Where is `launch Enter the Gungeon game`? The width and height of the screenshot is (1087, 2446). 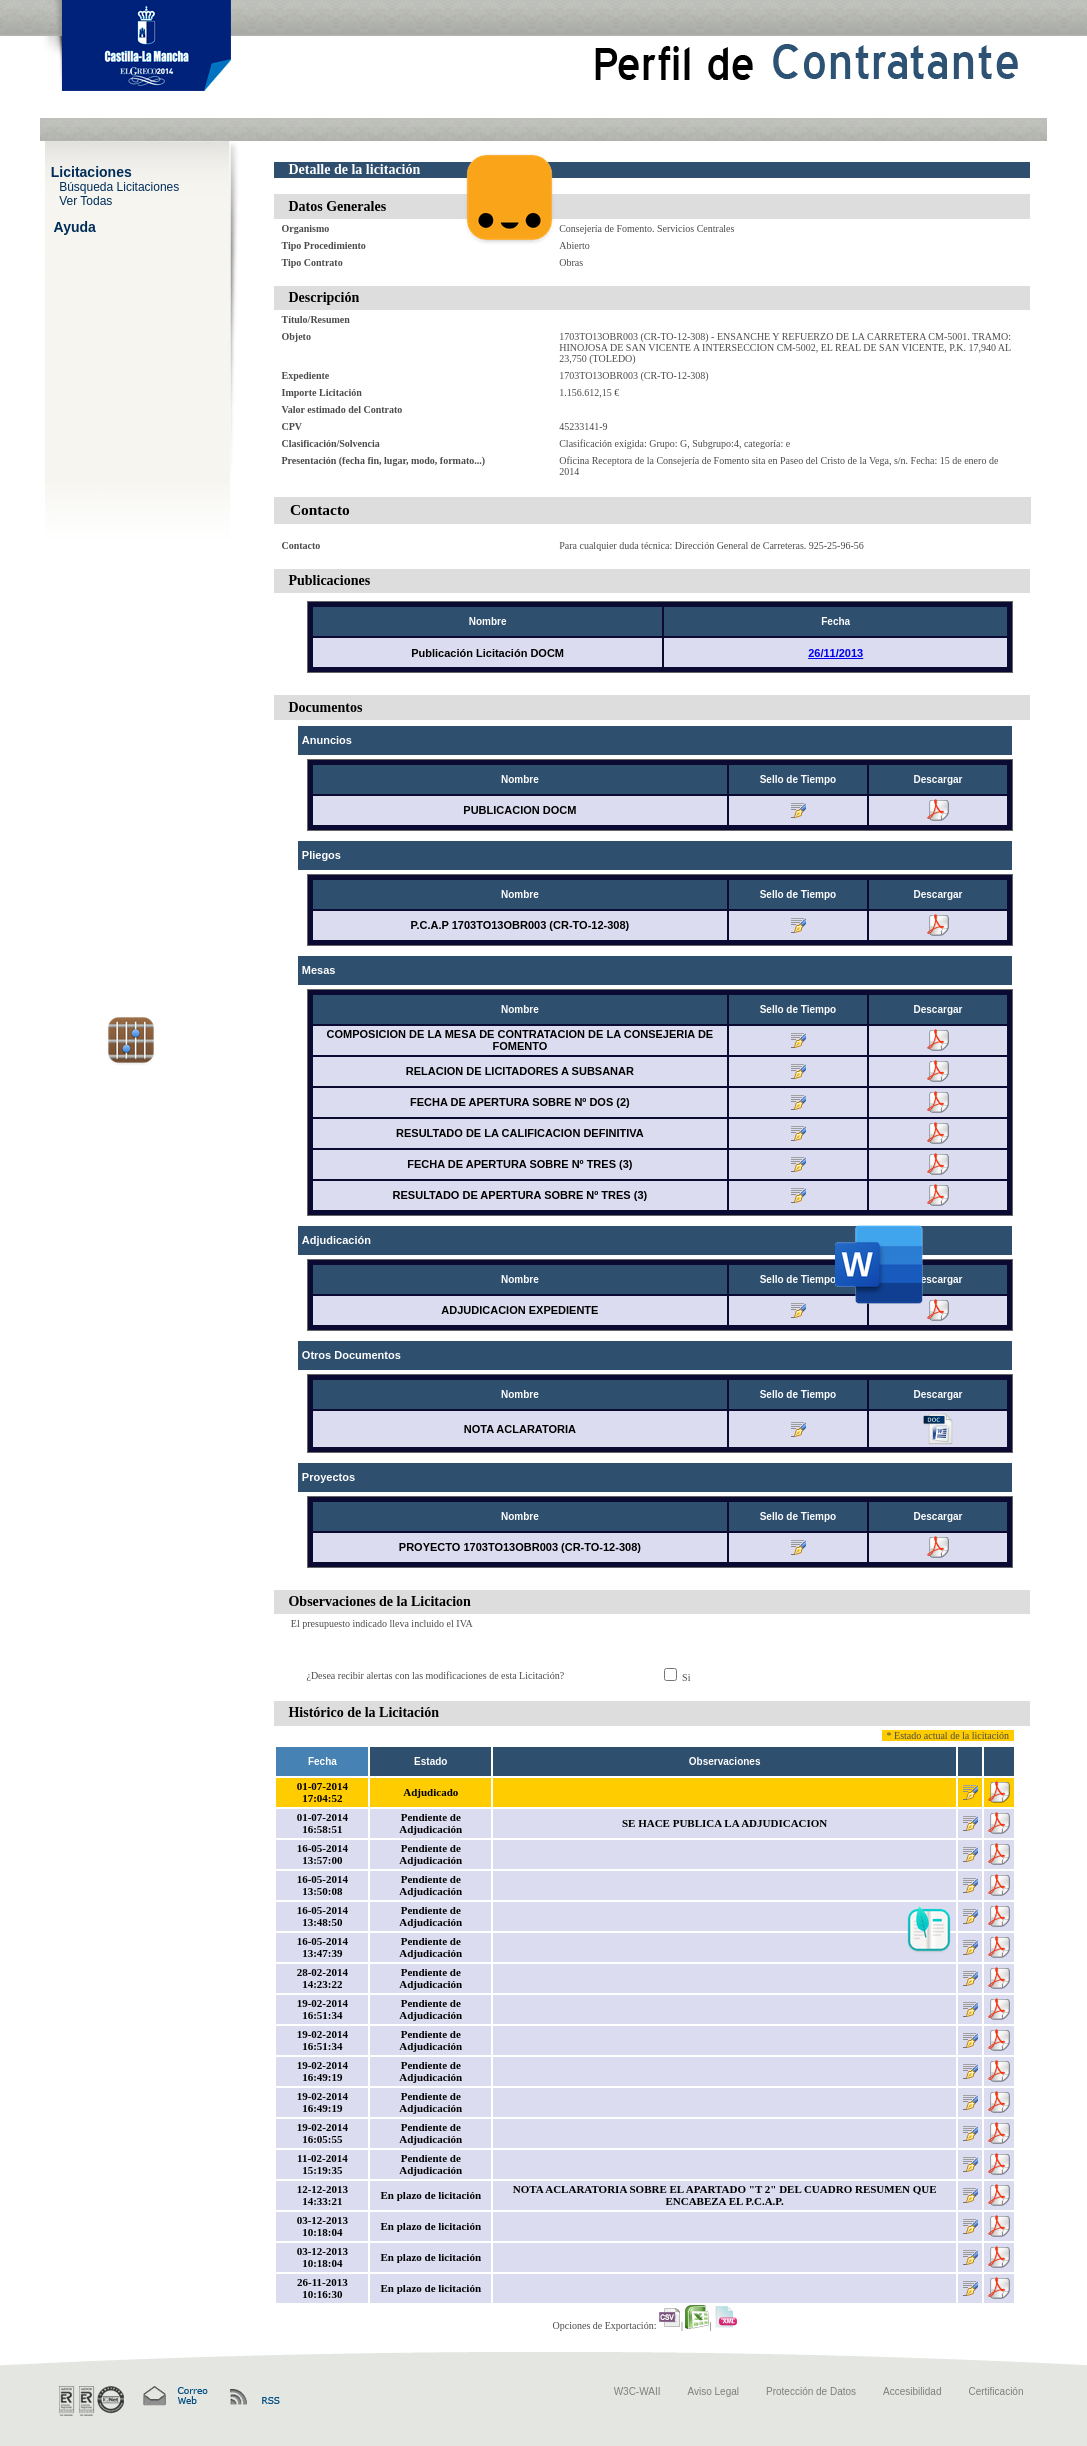 launch Enter the Gungeon game is located at coordinates (509, 197).